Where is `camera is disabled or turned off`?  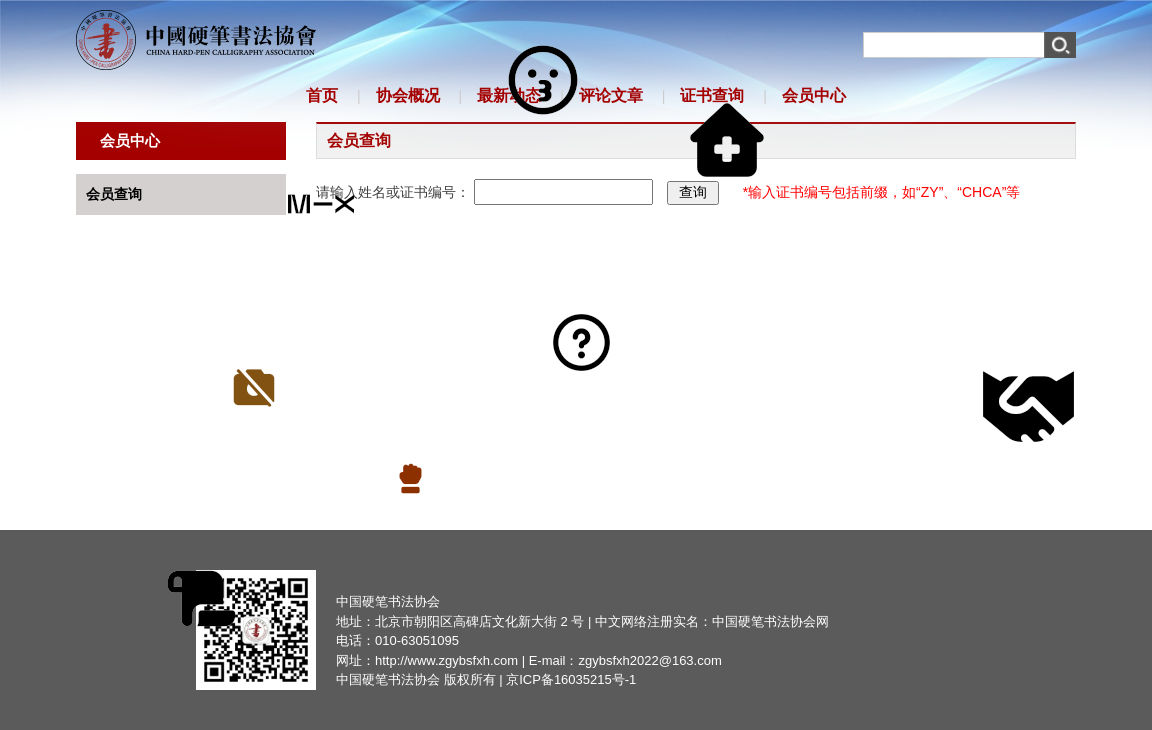 camera is disabled or turned off is located at coordinates (254, 388).